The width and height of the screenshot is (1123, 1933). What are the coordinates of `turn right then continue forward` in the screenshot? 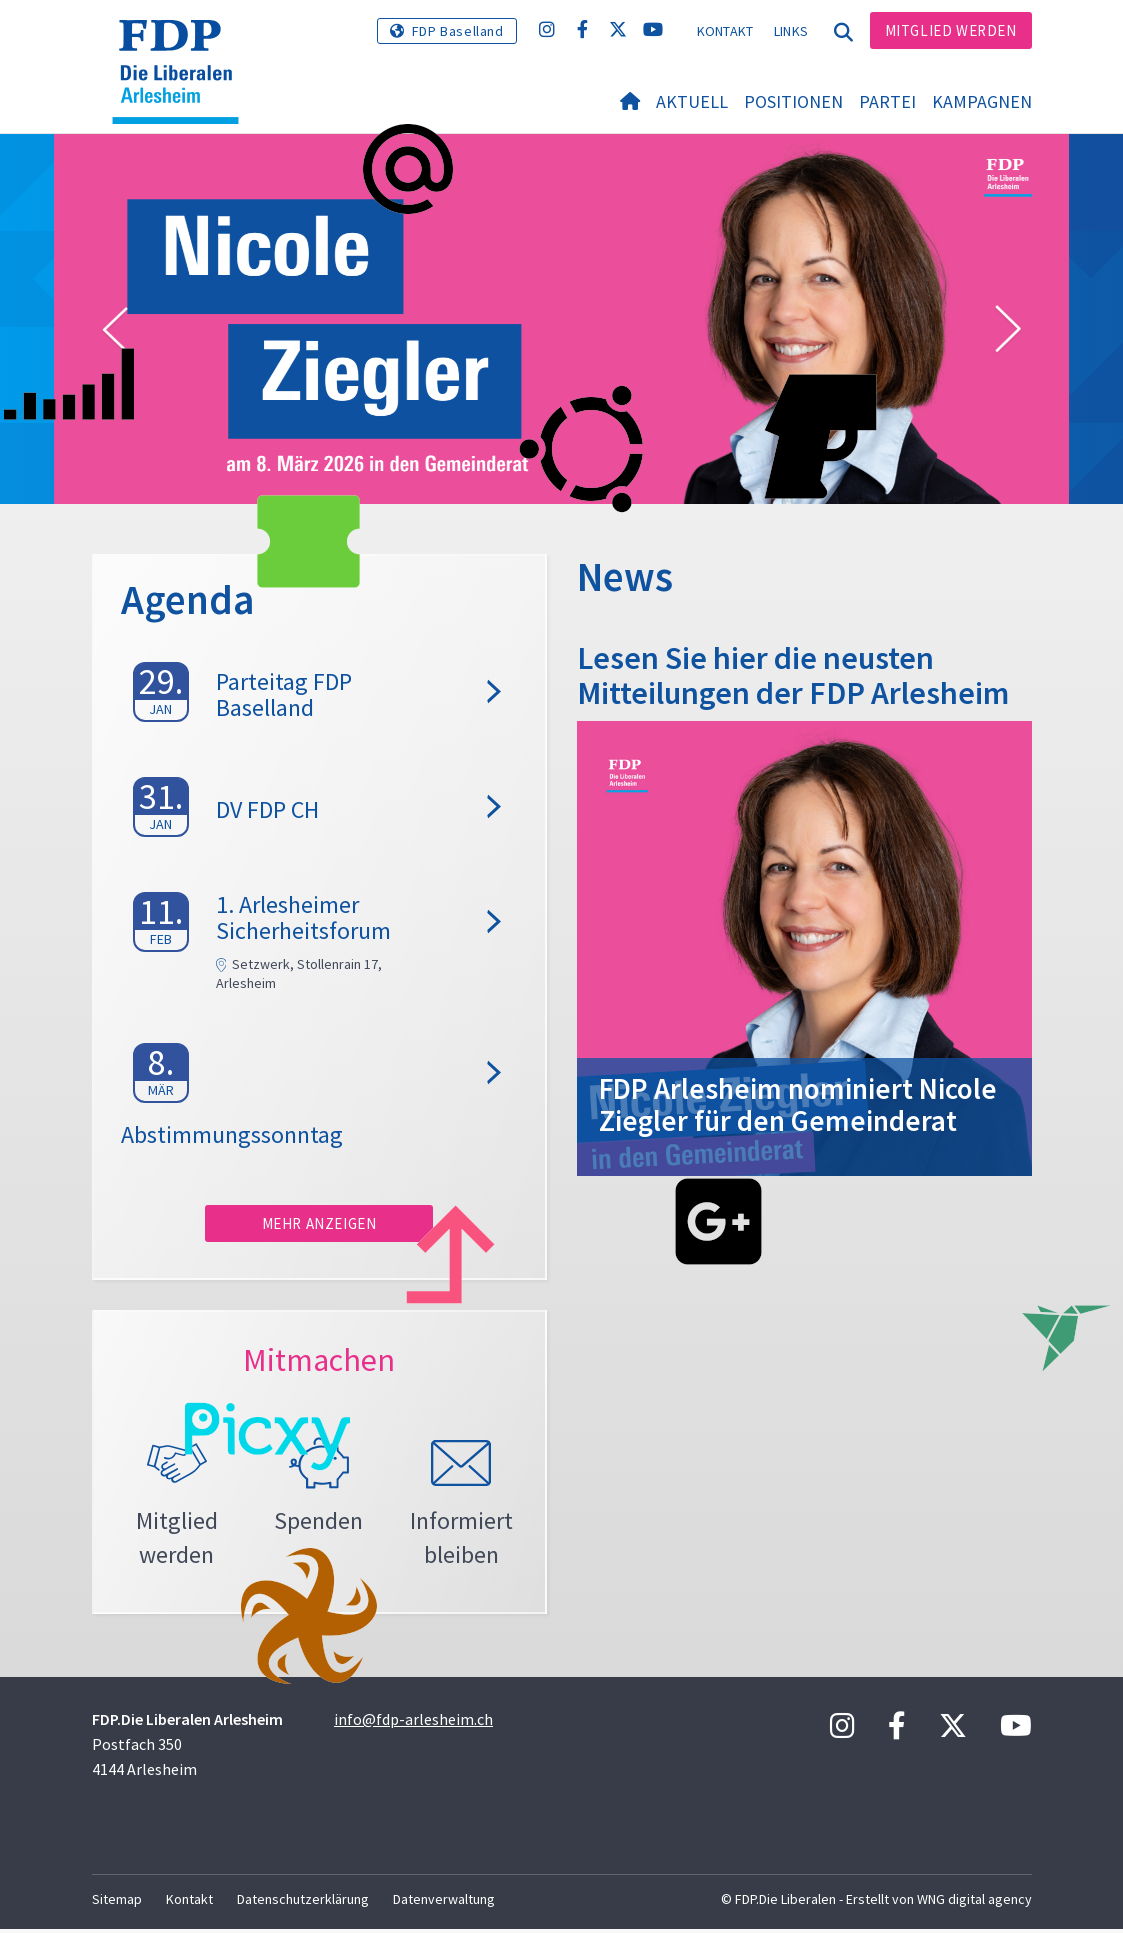 It's located at (449, 1260).